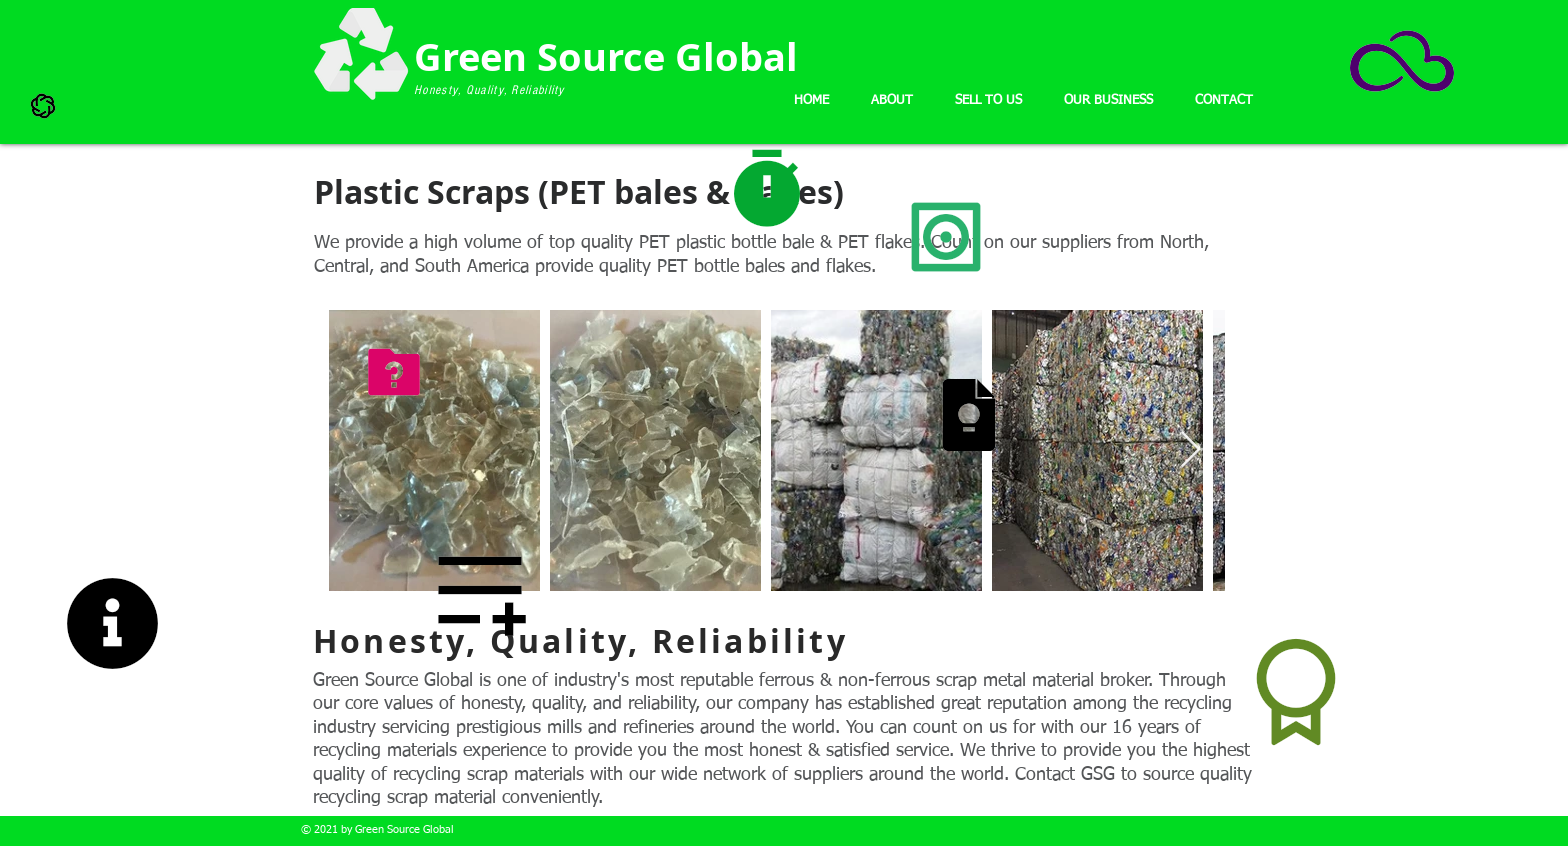 Image resolution: width=1568 pixels, height=846 pixels. What do you see at coordinates (1296, 693) in the screenshot?
I see `view achievements or awards` at bounding box center [1296, 693].